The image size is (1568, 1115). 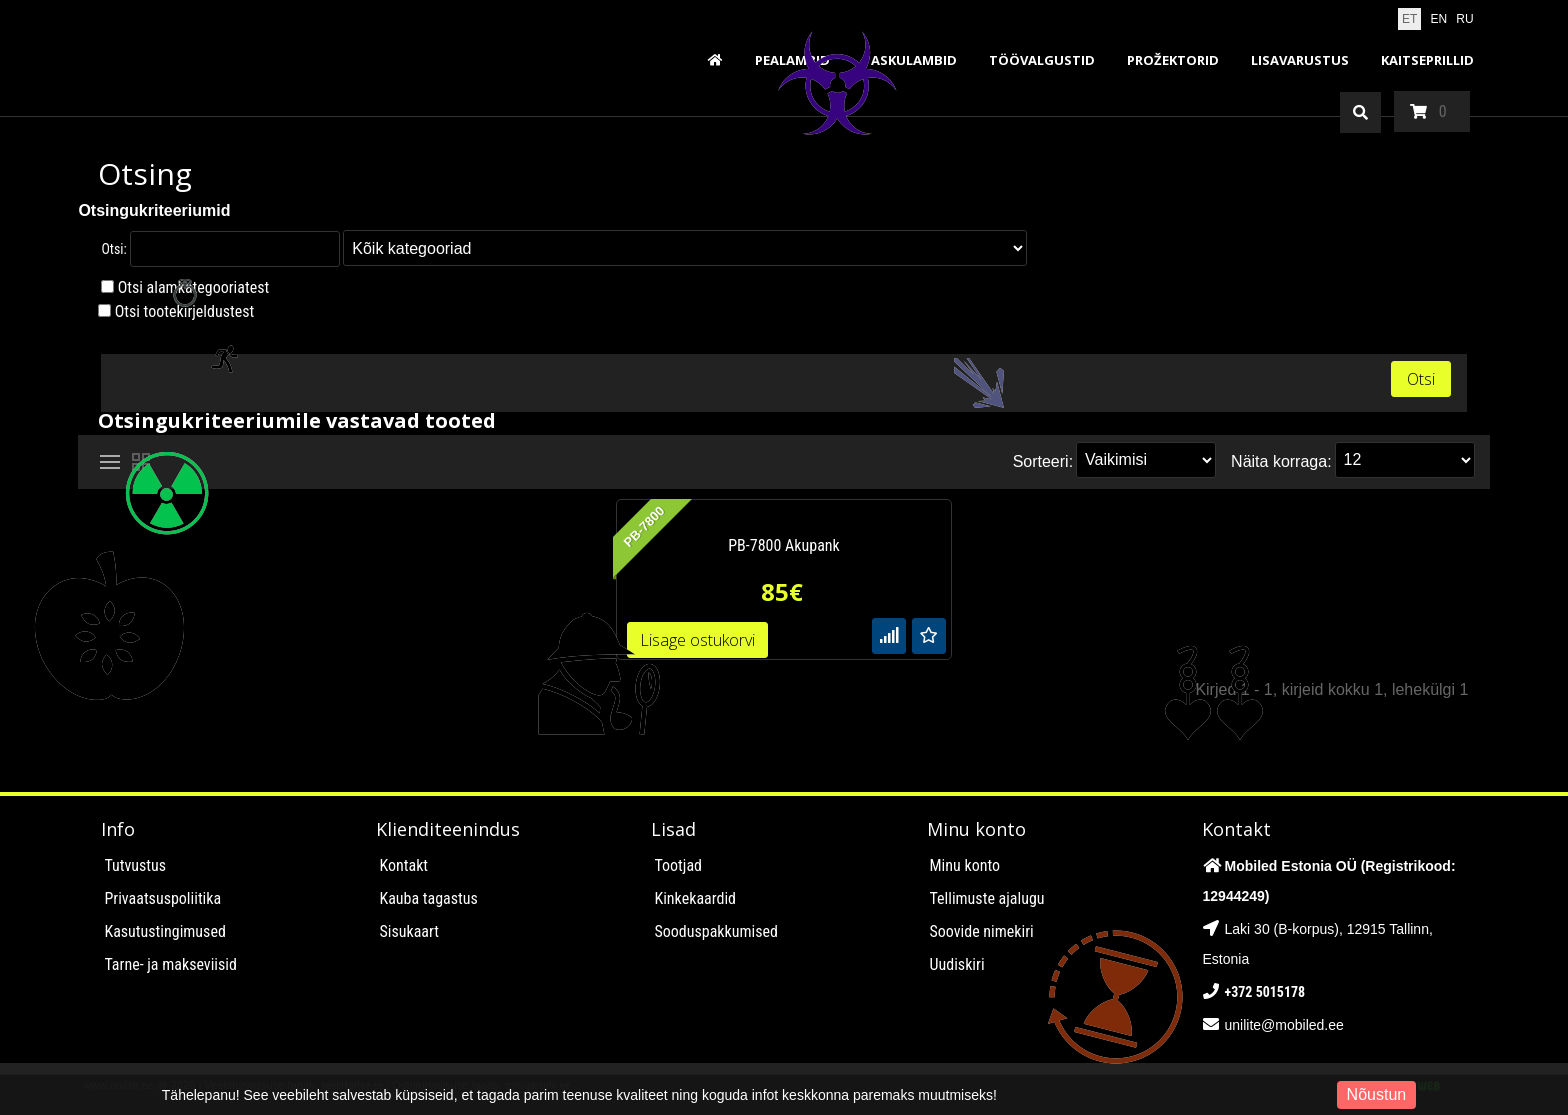 I want to click on start or resume running in a game, so click(x=224, y=358).